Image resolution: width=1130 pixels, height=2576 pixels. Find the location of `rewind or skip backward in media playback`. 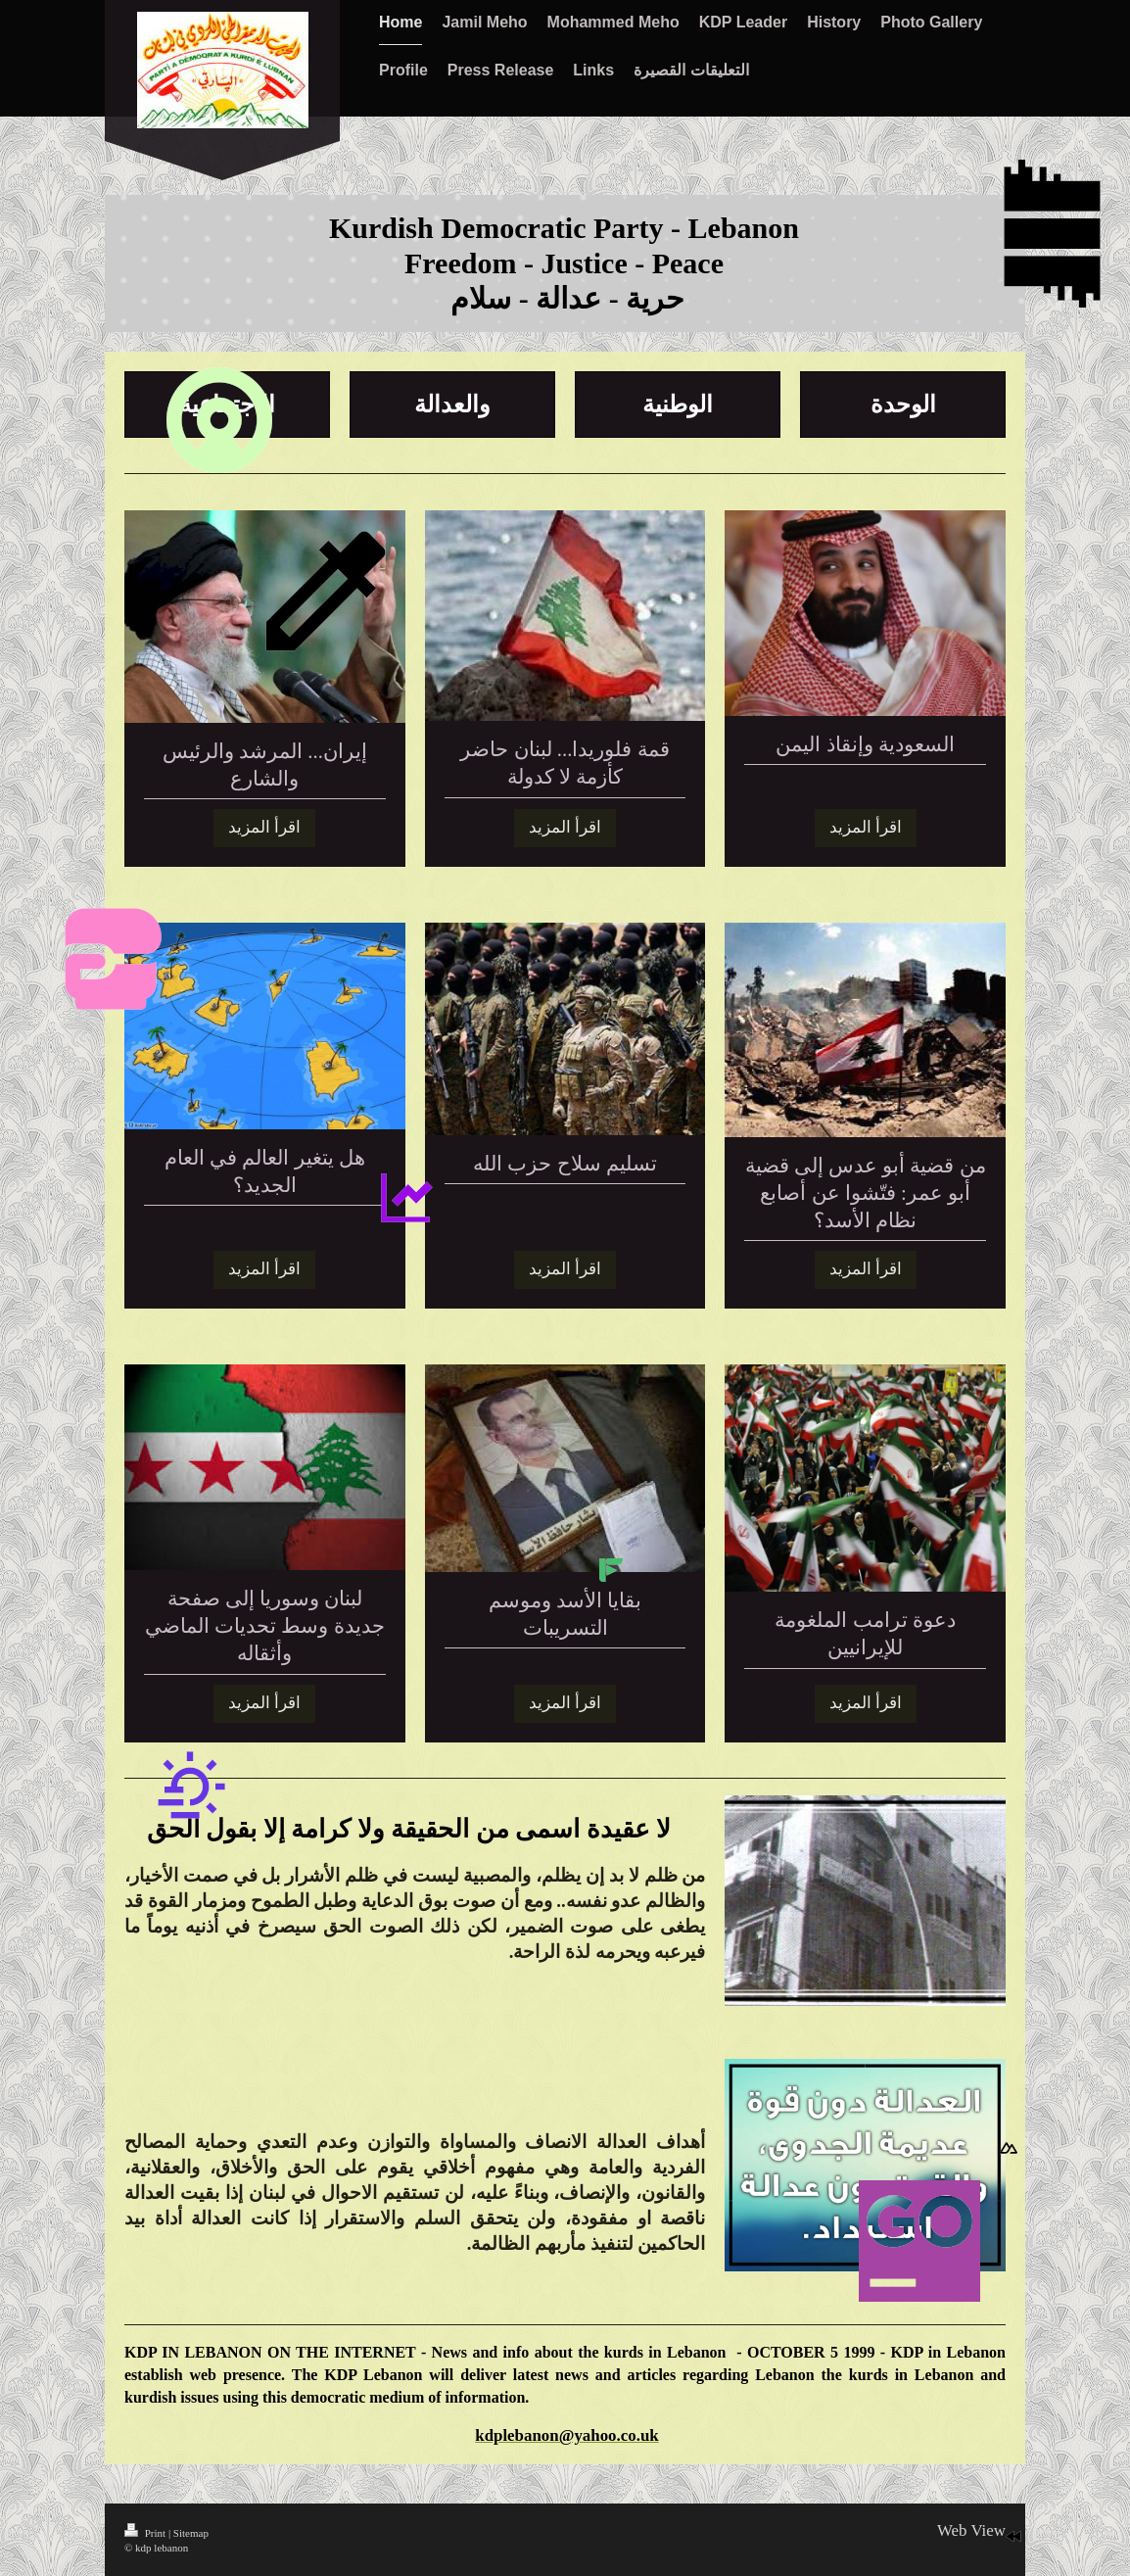

rewind or skip backward in media playback is located at coordinates (1013, 2536).